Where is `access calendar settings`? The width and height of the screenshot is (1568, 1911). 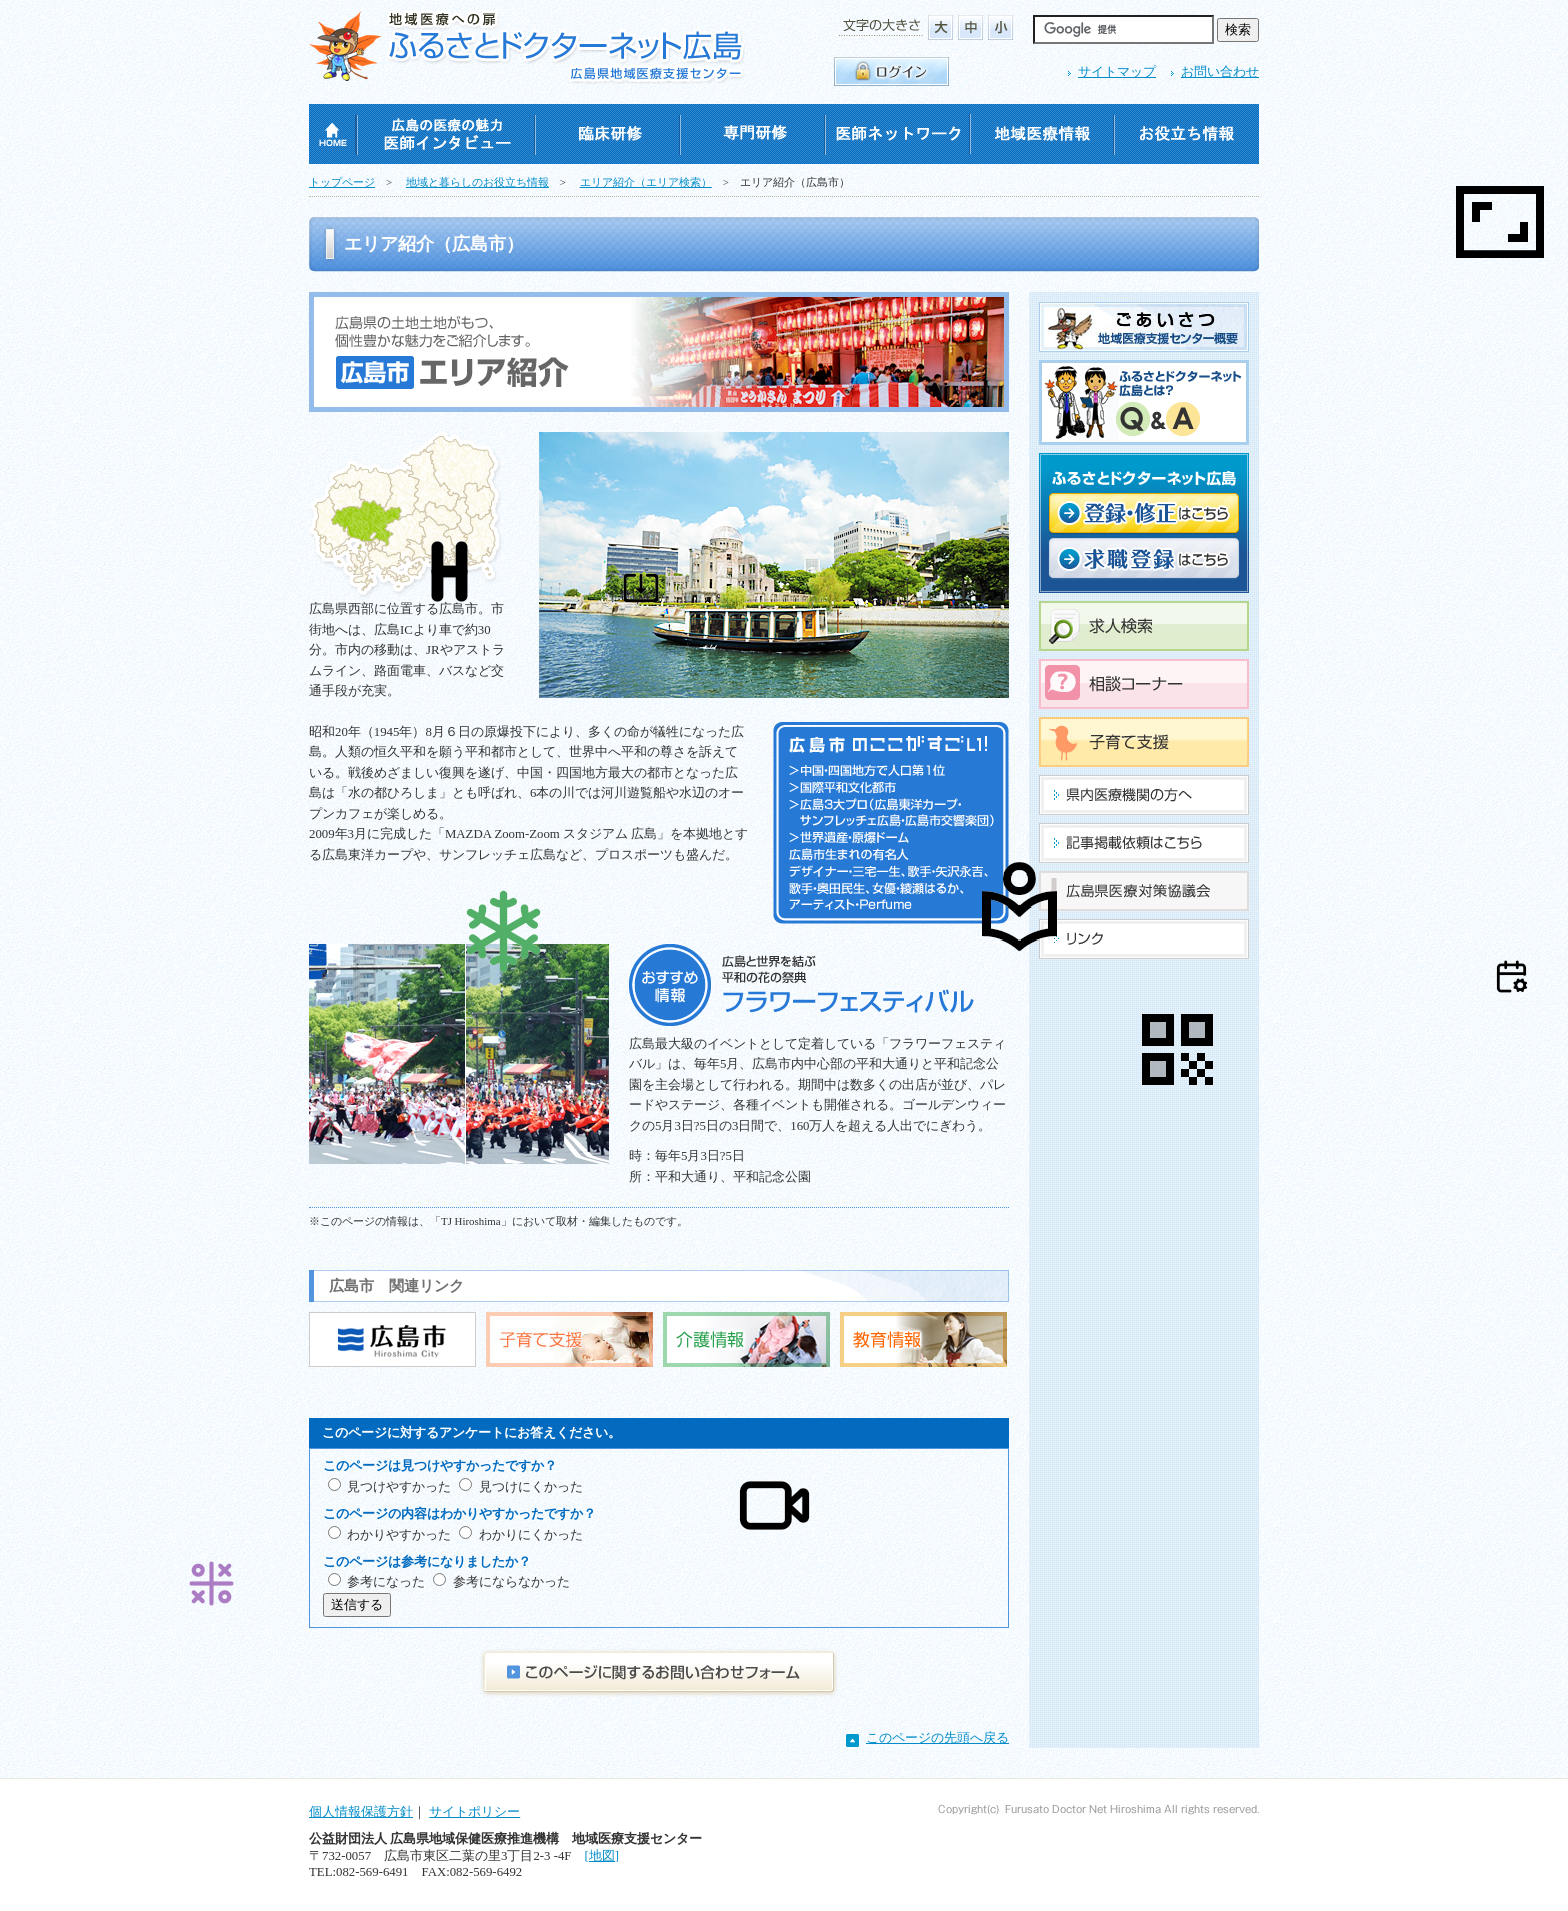 access calendar settings is located at coordinates (1511, 976).